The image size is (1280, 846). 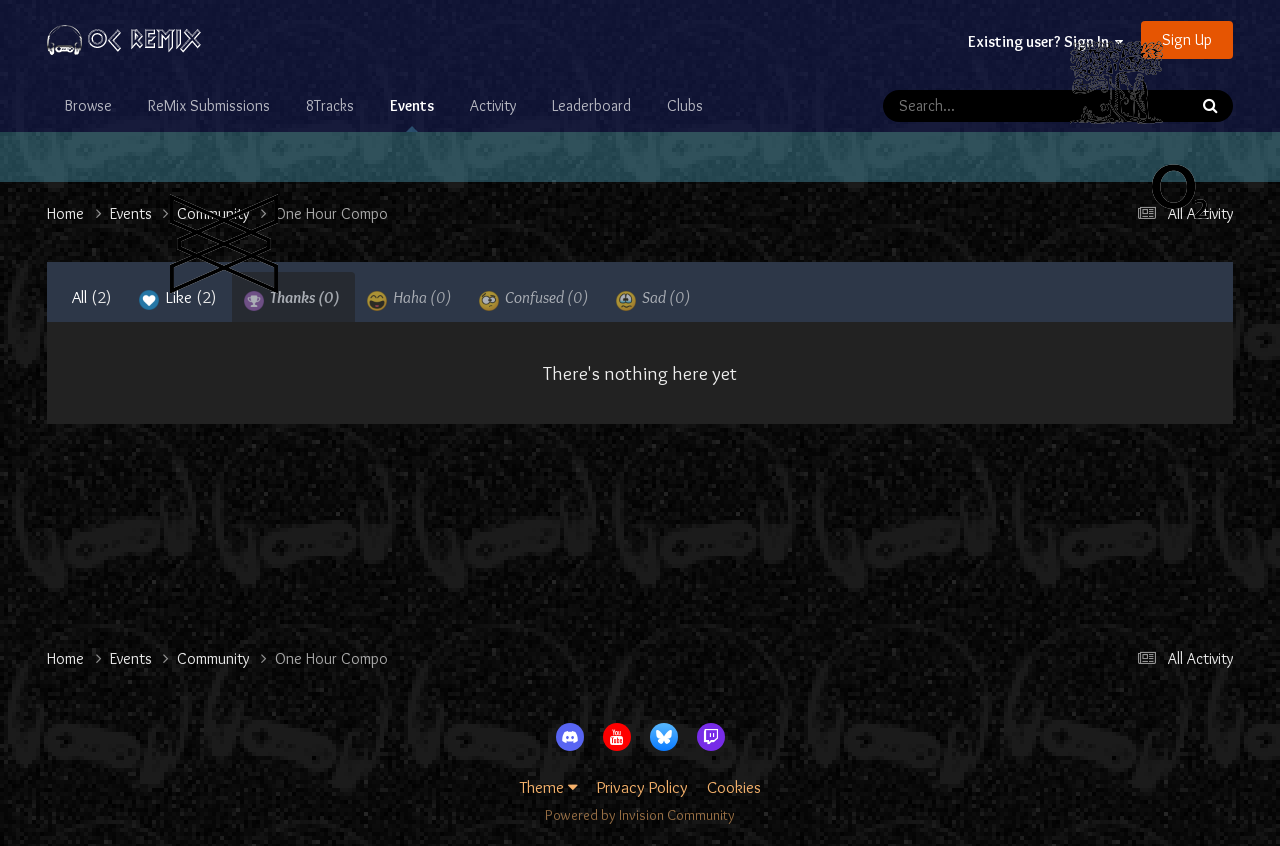 What do you see at coordinates (1116, 82) in the screenshot?
I see `visit elsevier's academic publishing website` at bounding box center [1116, 82].